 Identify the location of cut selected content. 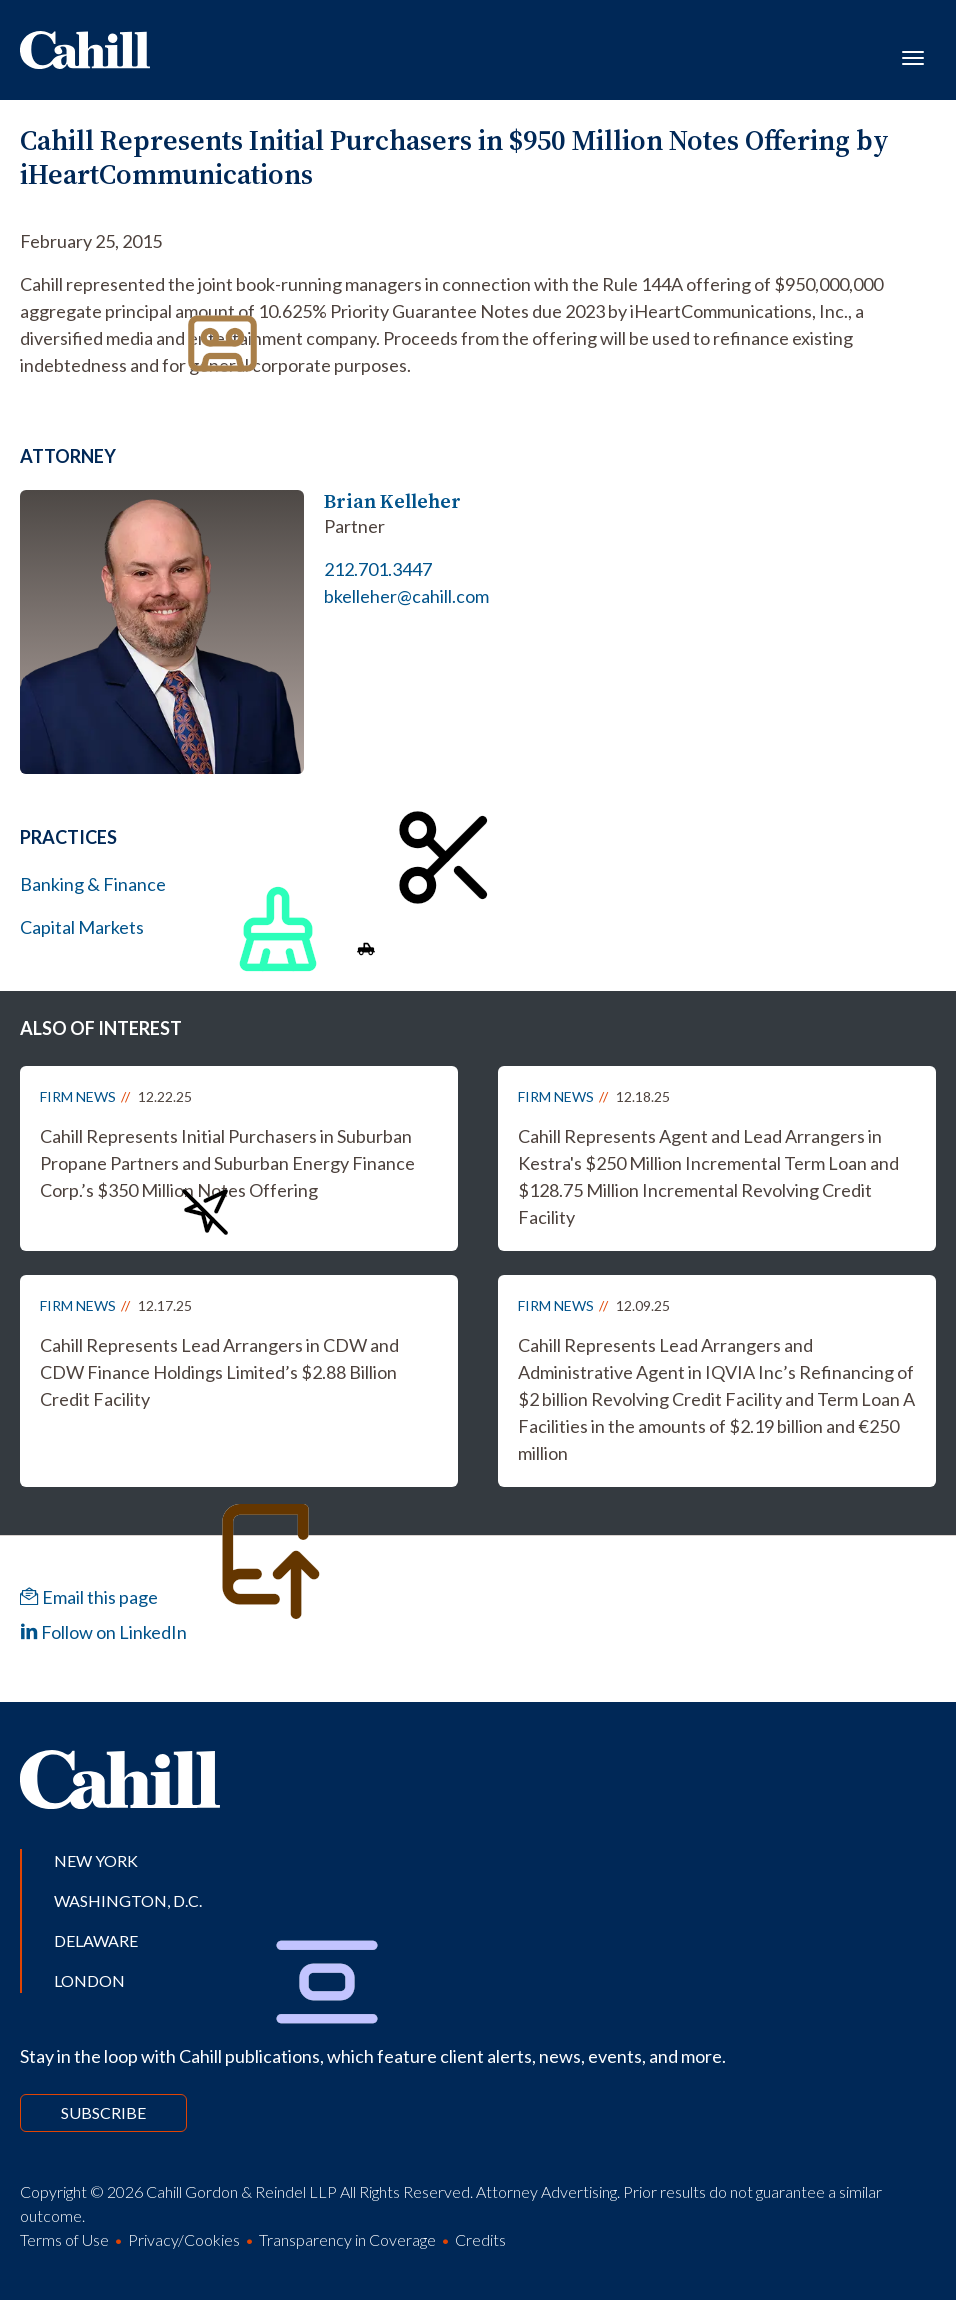
(445, 857).